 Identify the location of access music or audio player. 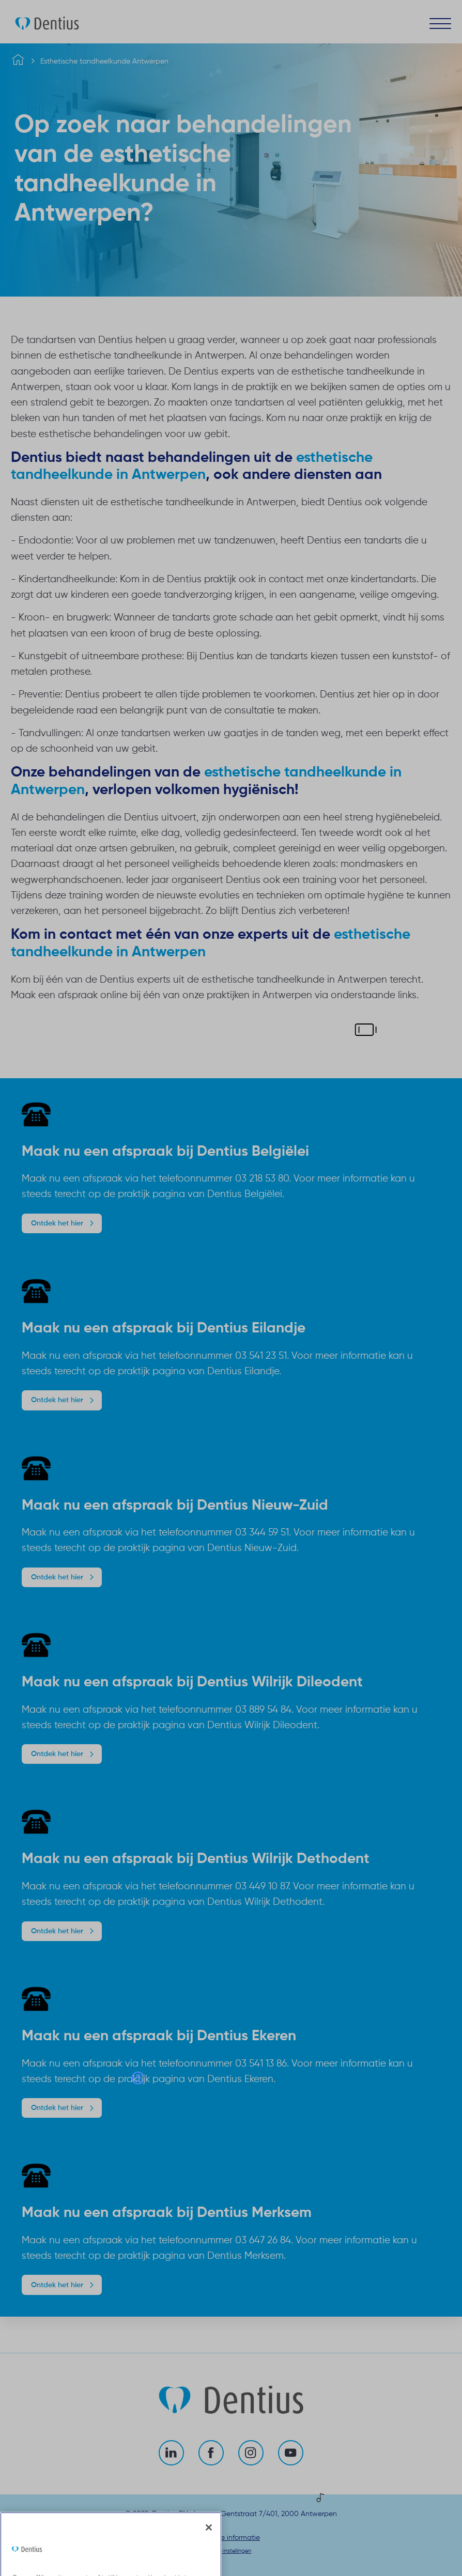
(320, 2497).